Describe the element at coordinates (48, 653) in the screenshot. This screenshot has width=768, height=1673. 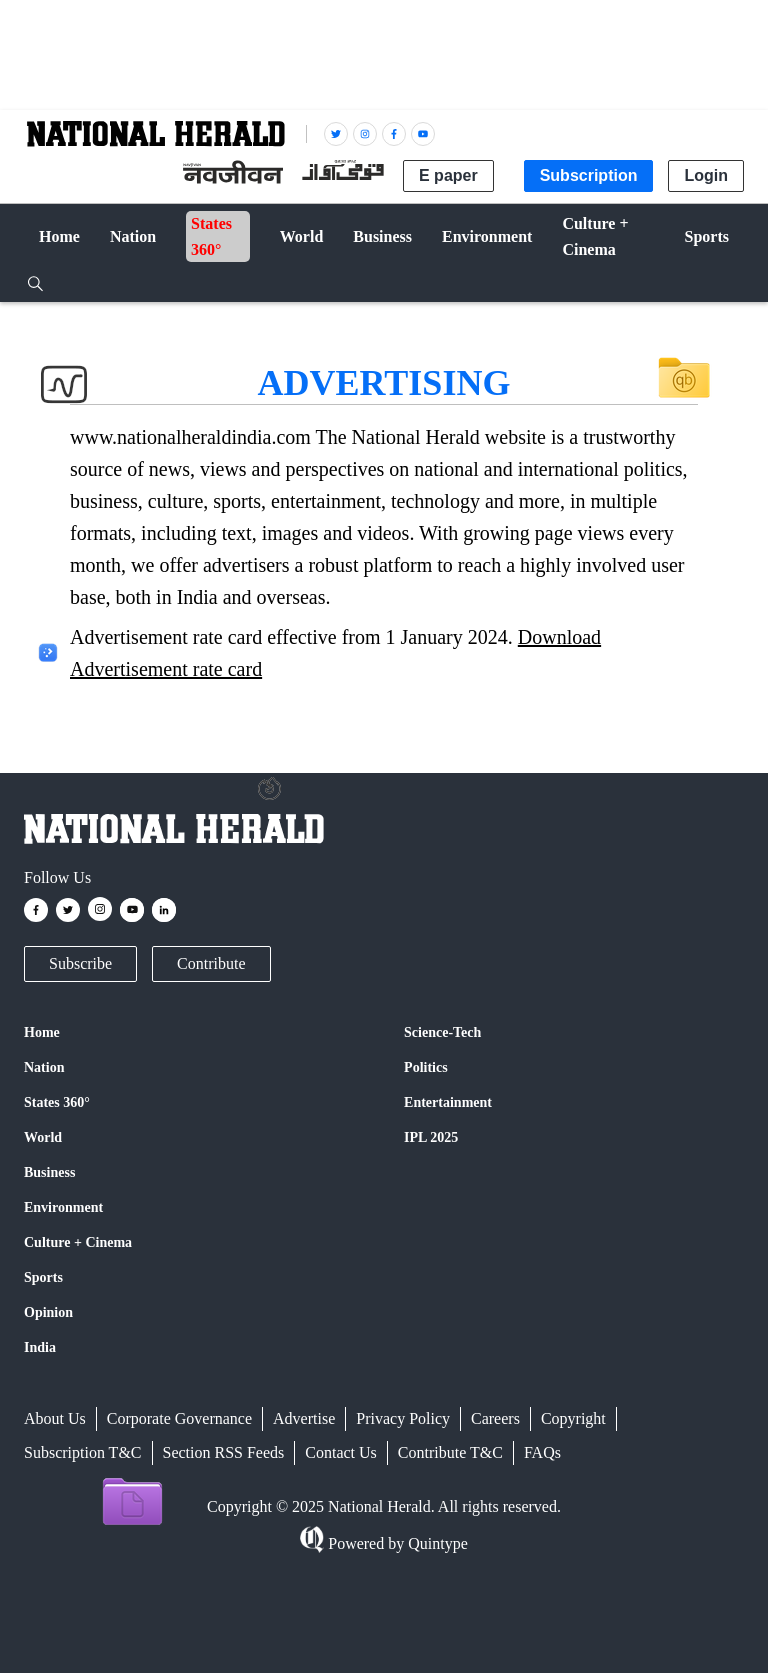
I see `access plasma desktop settings` at that location.